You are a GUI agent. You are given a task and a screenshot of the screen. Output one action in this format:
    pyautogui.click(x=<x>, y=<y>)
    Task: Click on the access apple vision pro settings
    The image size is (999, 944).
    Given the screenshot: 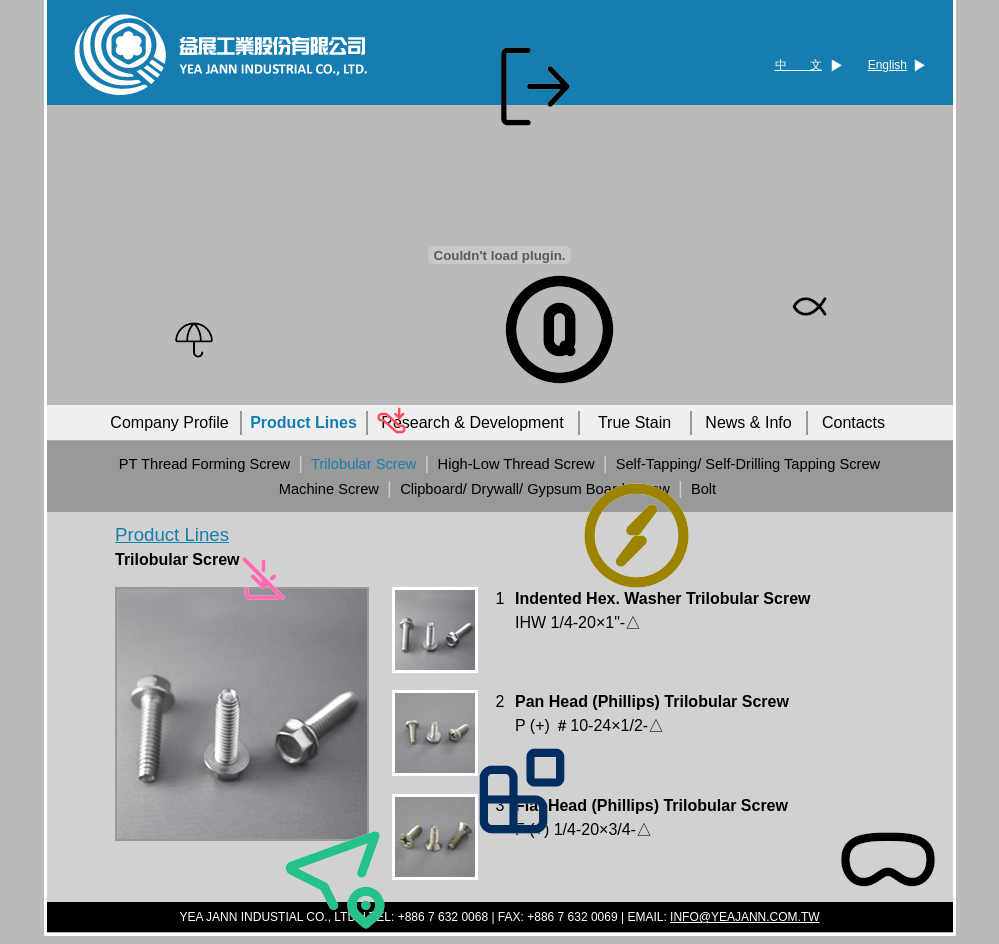 What is the action you would take?
    pyautogui.click(x=888, y=858)
    